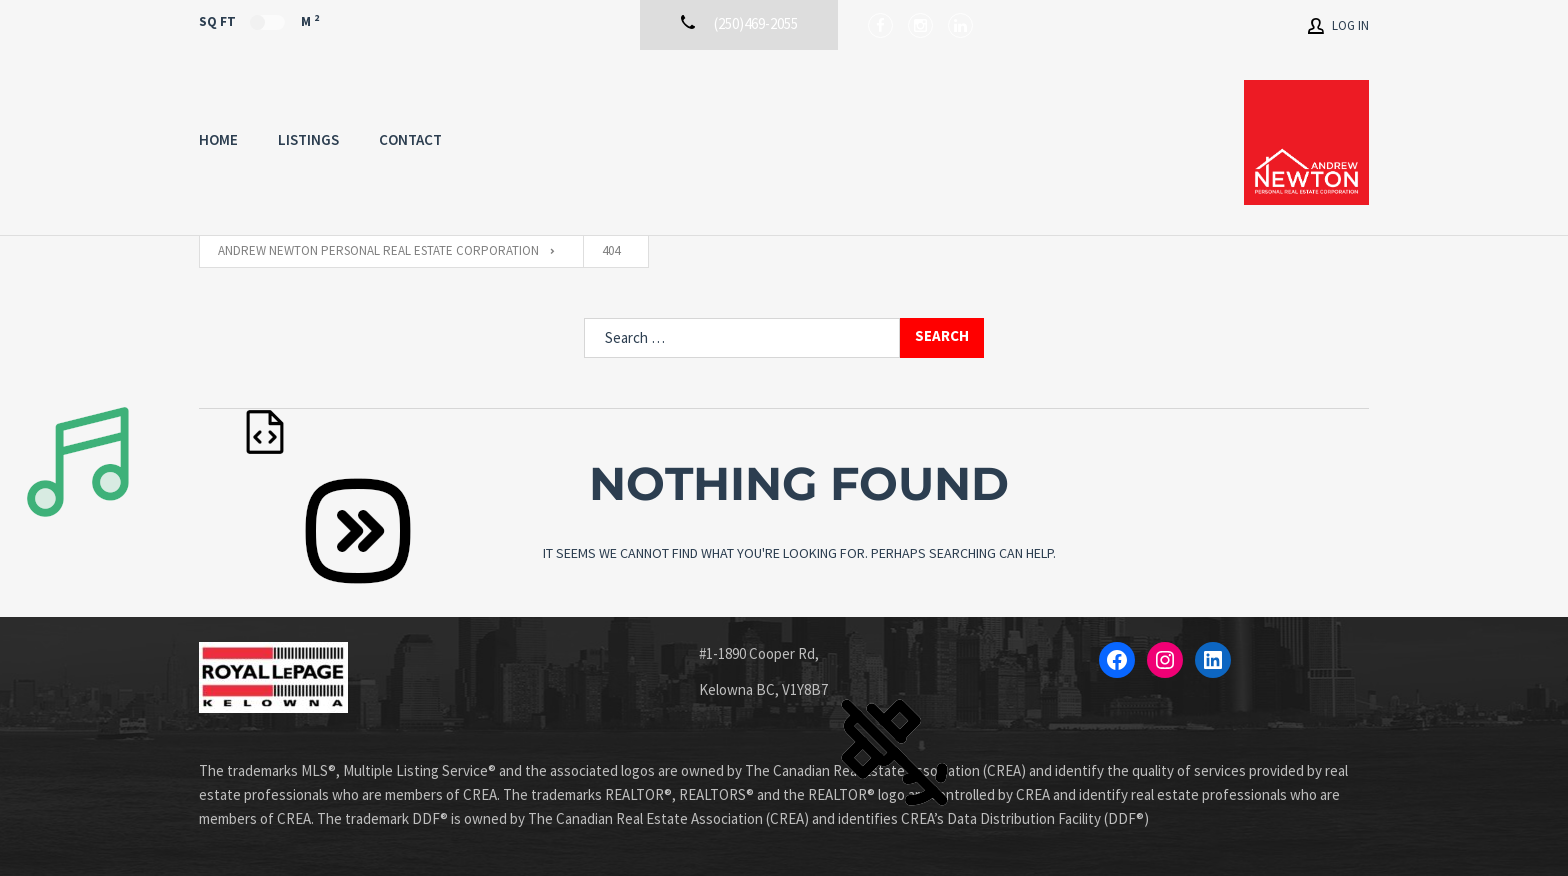 Image resolution: width=1568 pixels, height=876 pixels. What do you see at coordinates (84, 464) in the screenshot?
I see `access music or audio library` at bounding box center [84, 464].